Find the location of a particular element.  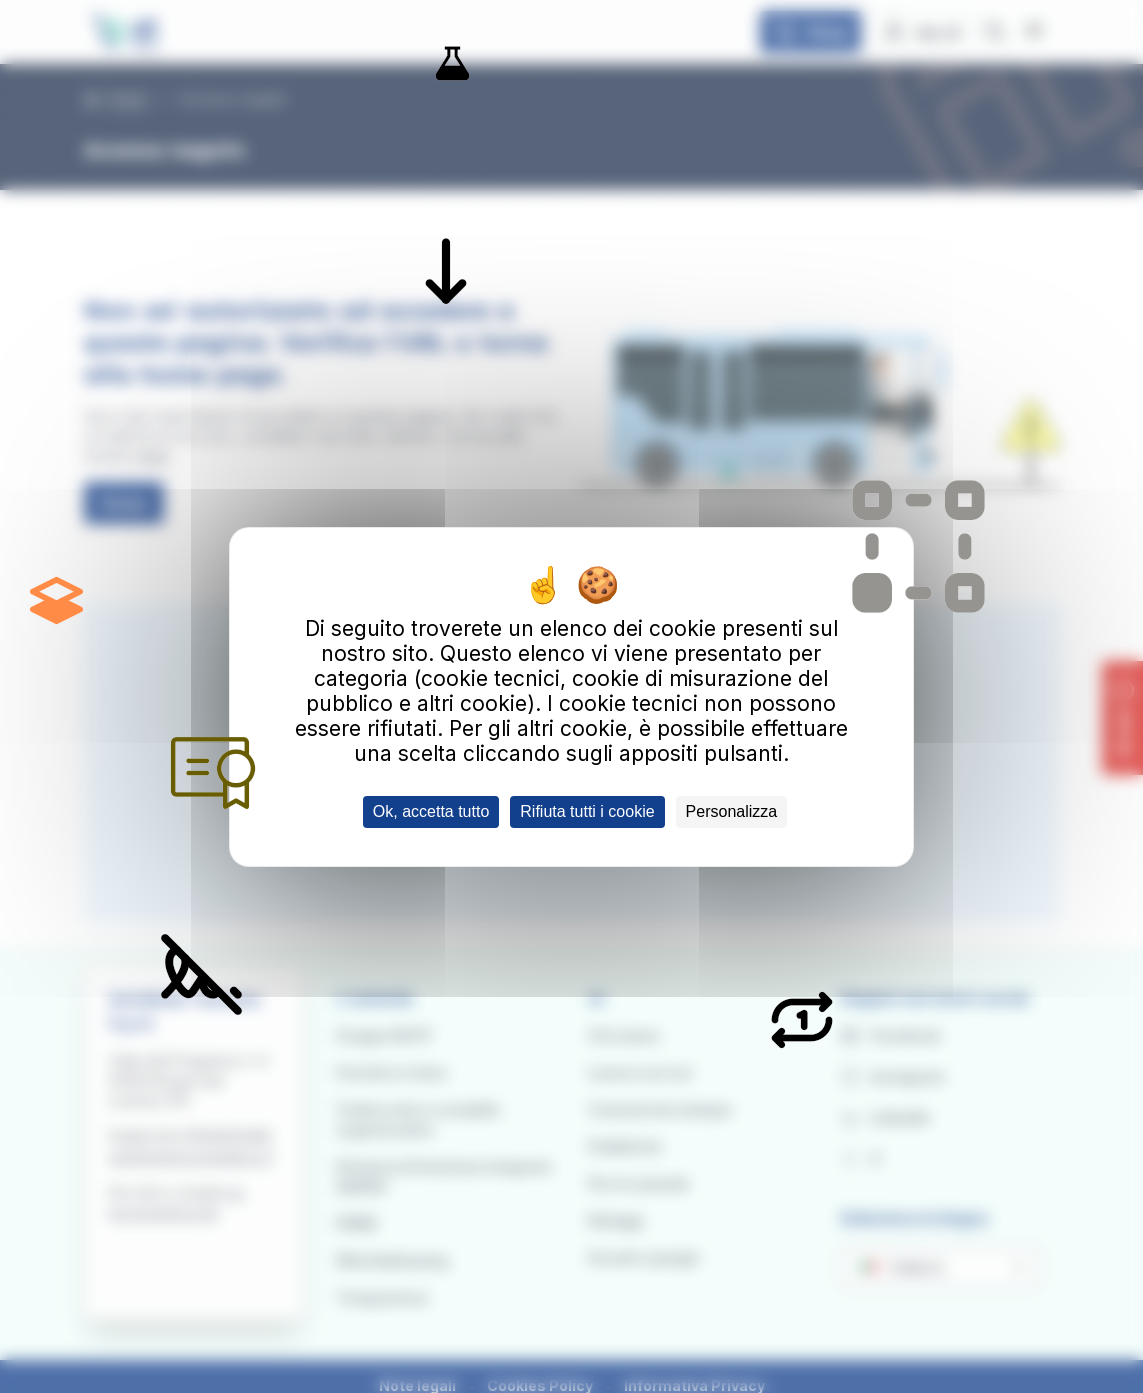

scroll down or view more content below is located at coordinates (446, 271).